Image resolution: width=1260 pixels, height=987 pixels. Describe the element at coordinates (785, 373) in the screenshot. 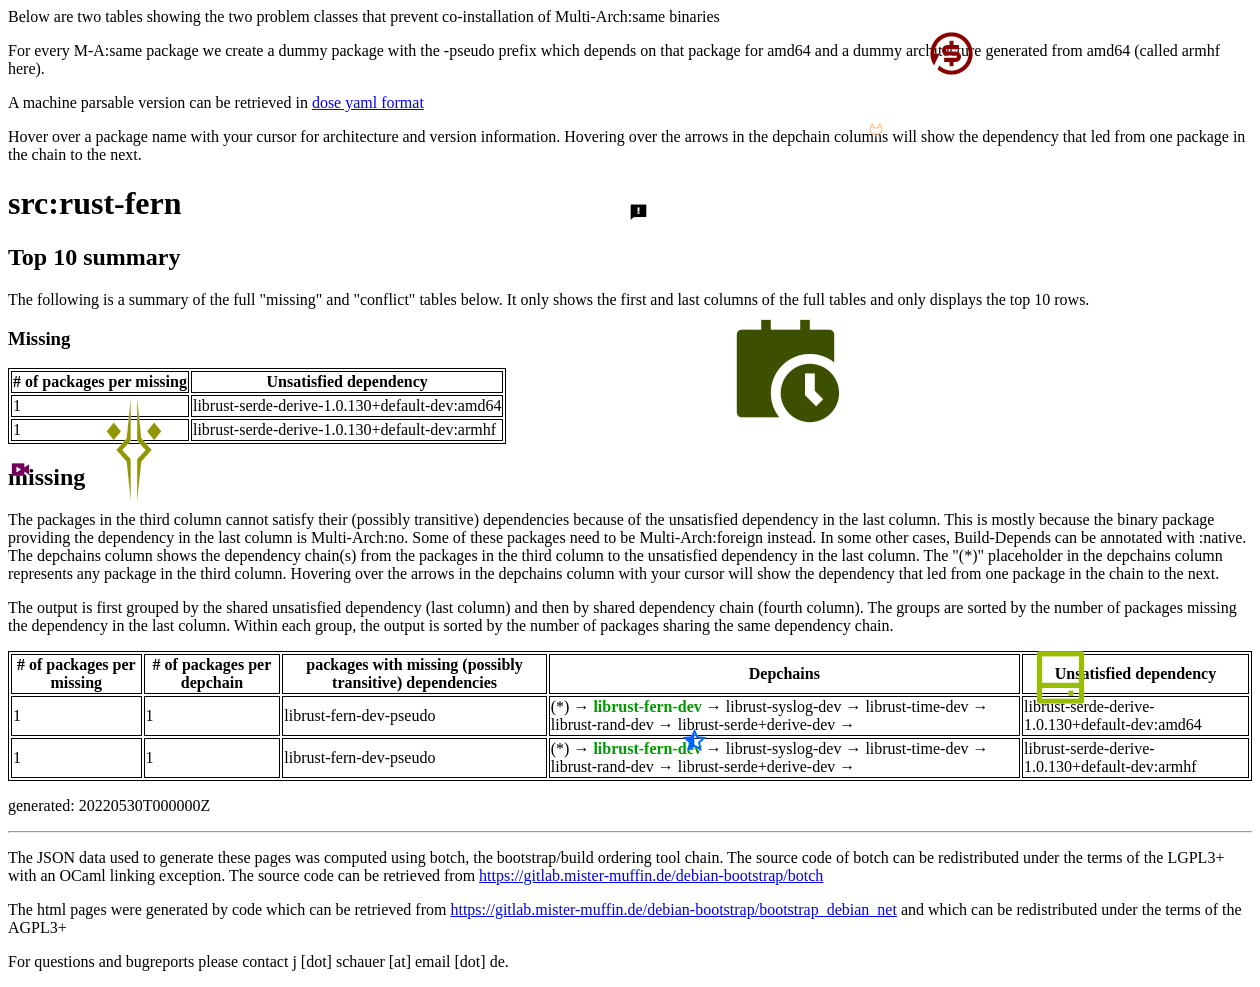

I see `view scheduled events or appointments` at that location.